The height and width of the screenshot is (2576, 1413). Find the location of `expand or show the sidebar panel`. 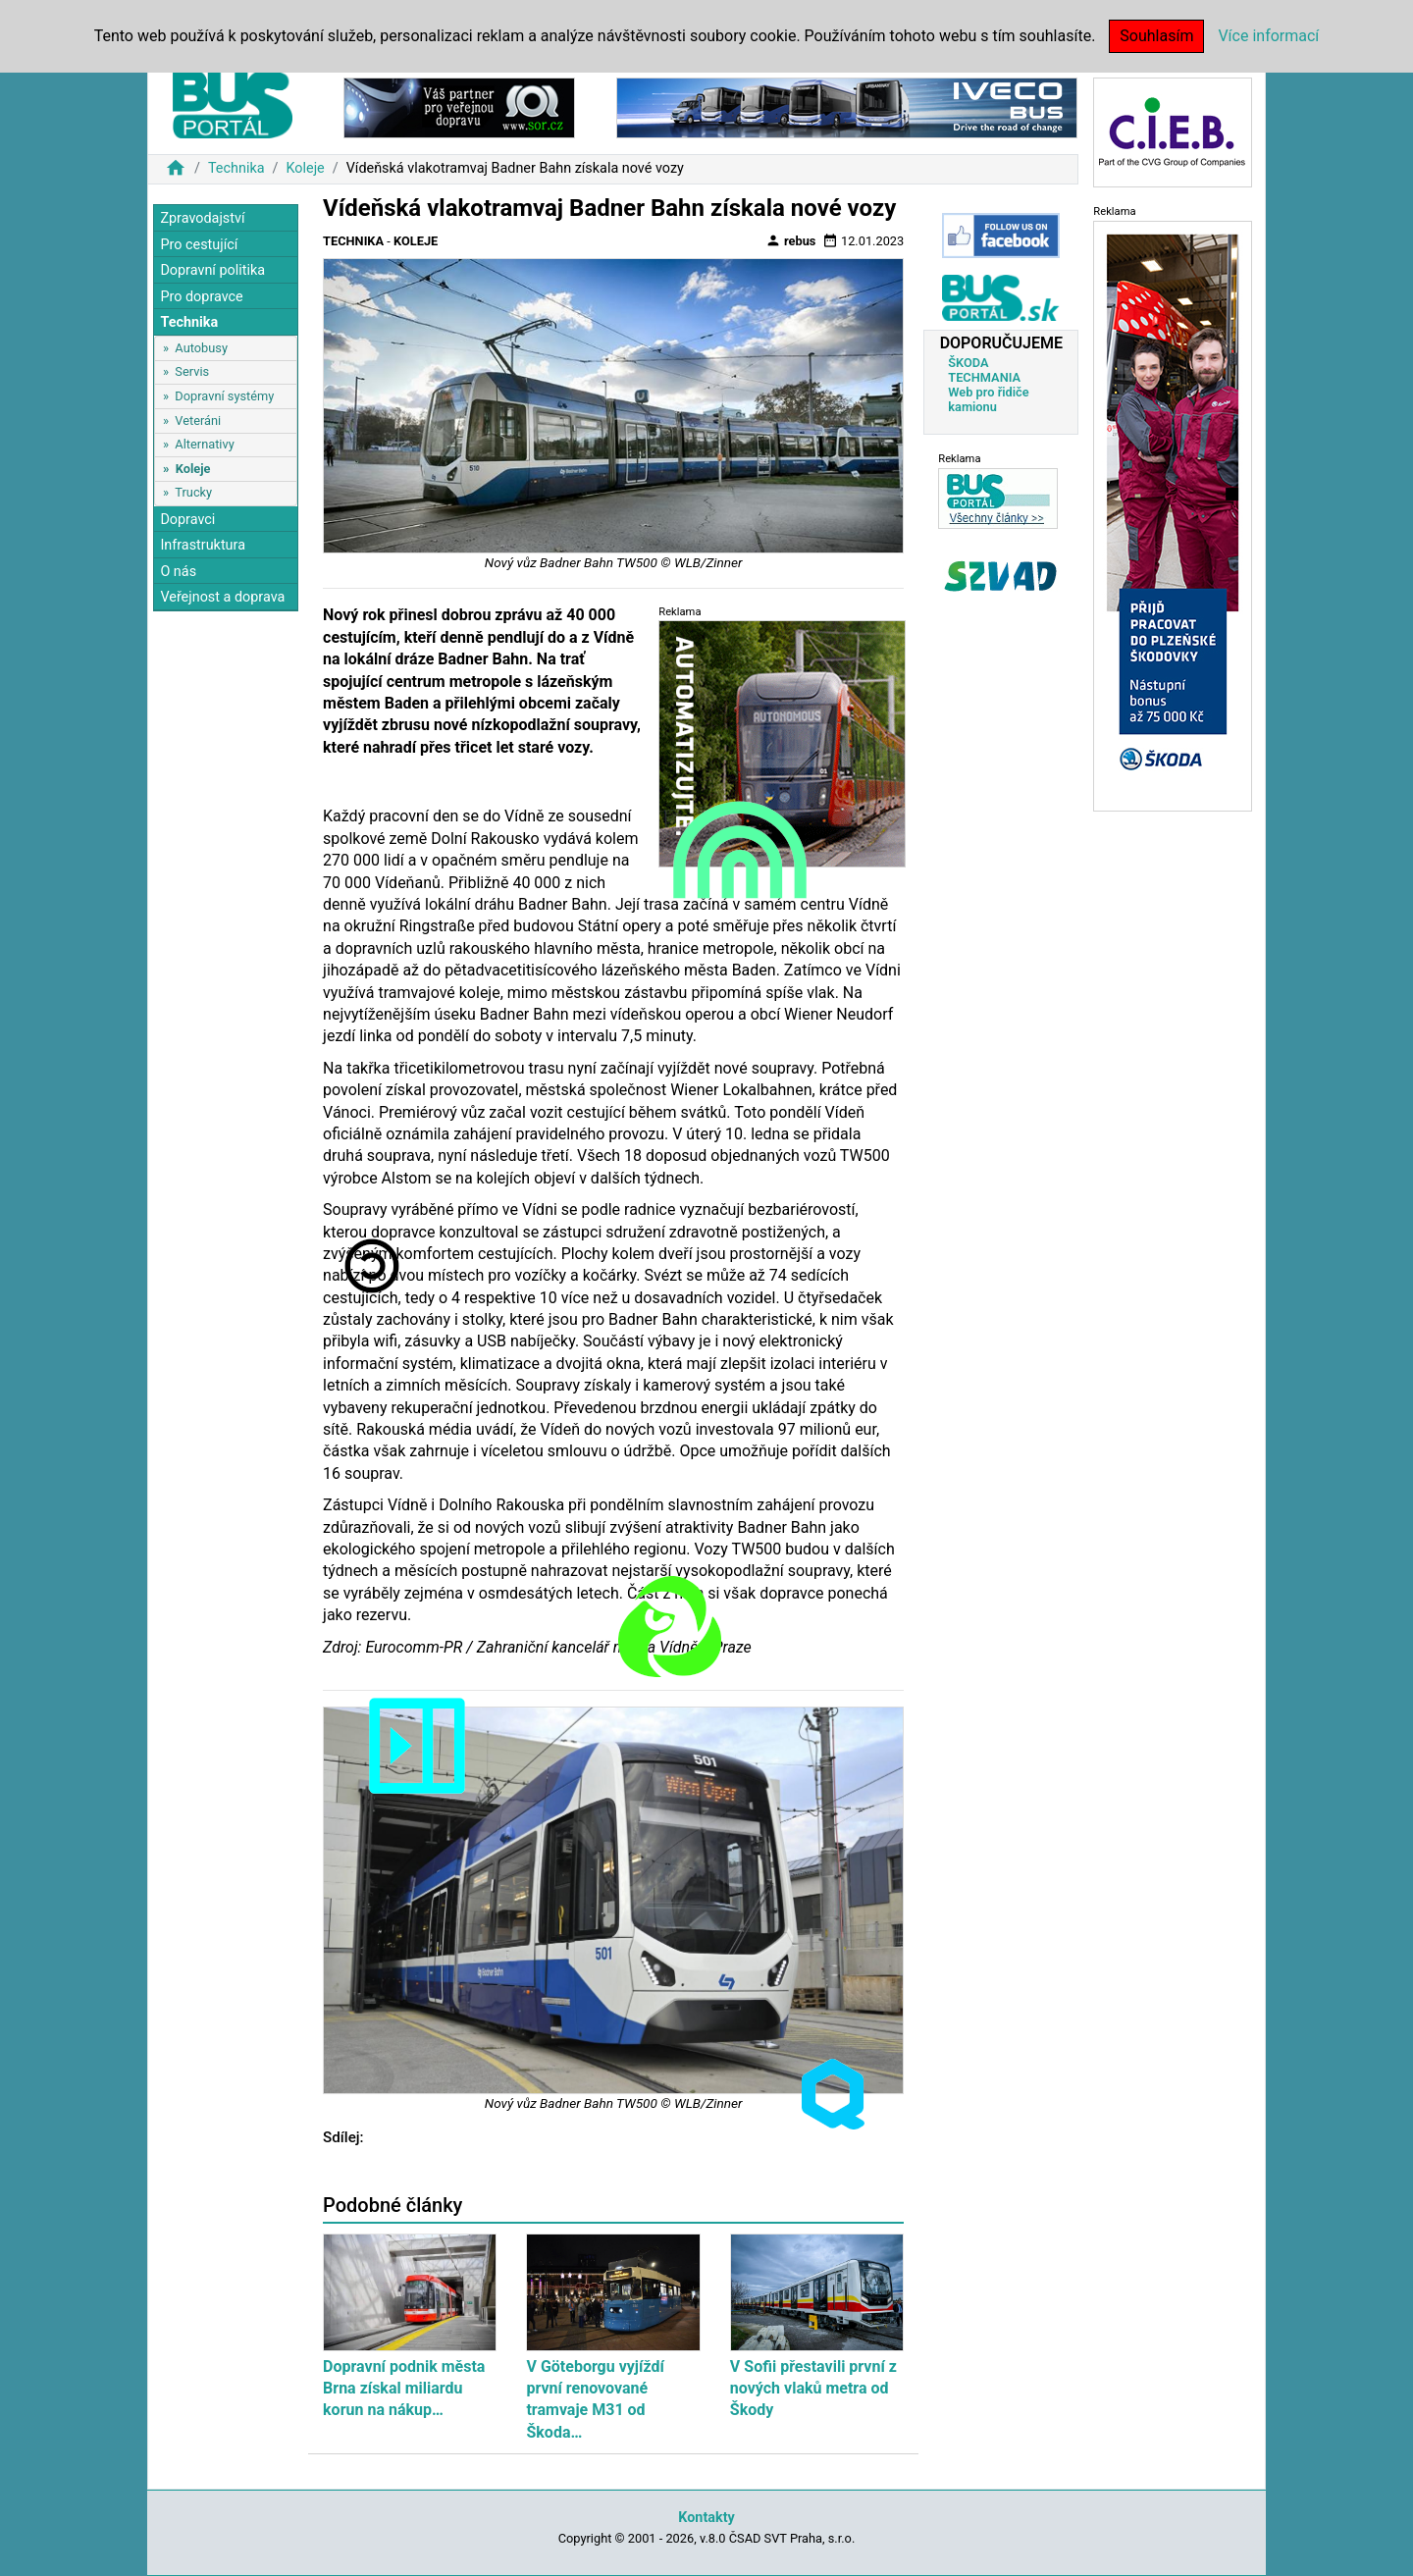

expand or show the sidebar panel is located at coordinates (417, 1746).